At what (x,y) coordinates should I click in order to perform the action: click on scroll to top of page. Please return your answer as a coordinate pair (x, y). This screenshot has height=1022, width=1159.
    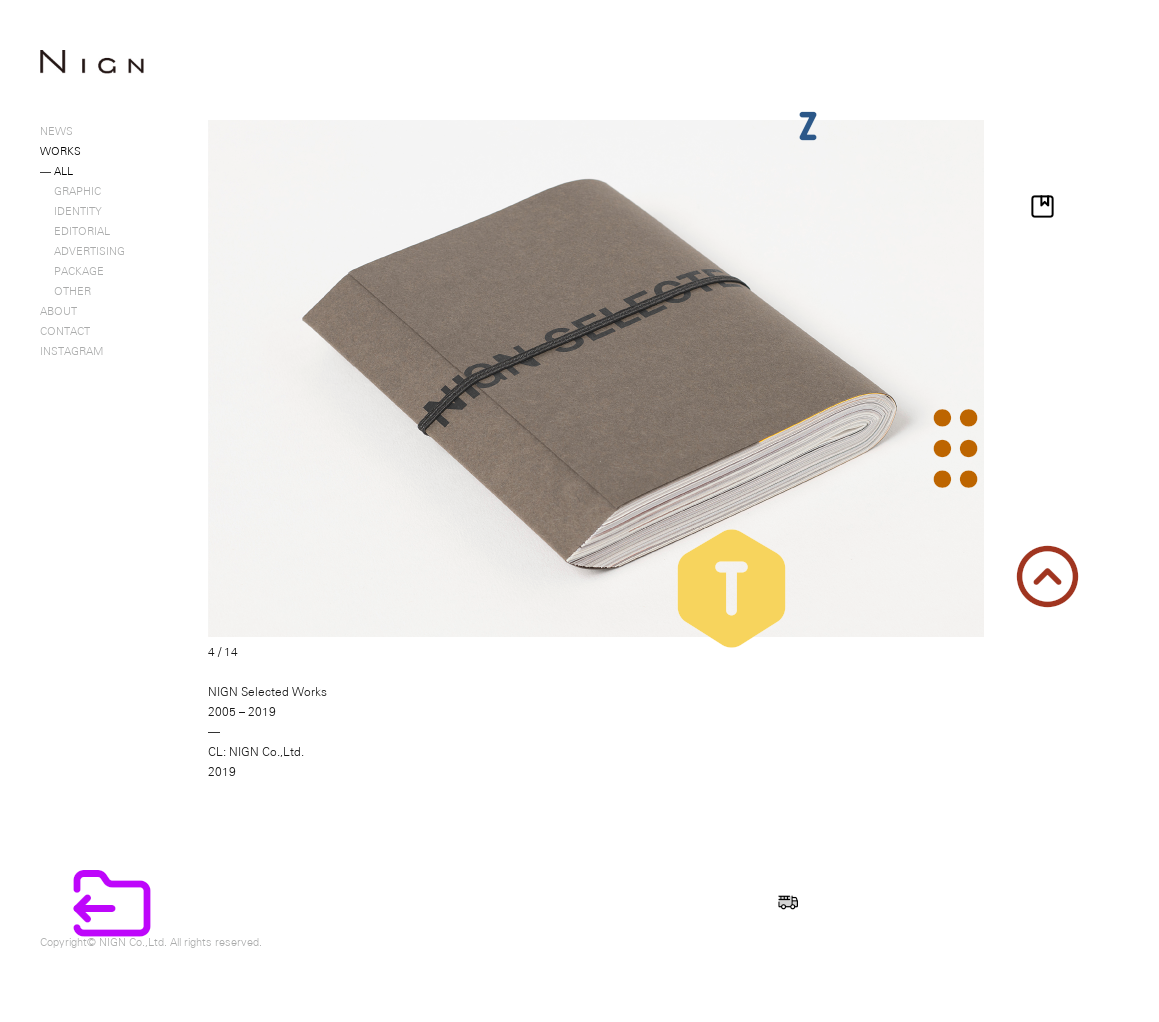
    Looking at the image, I should click on (1047, 576).